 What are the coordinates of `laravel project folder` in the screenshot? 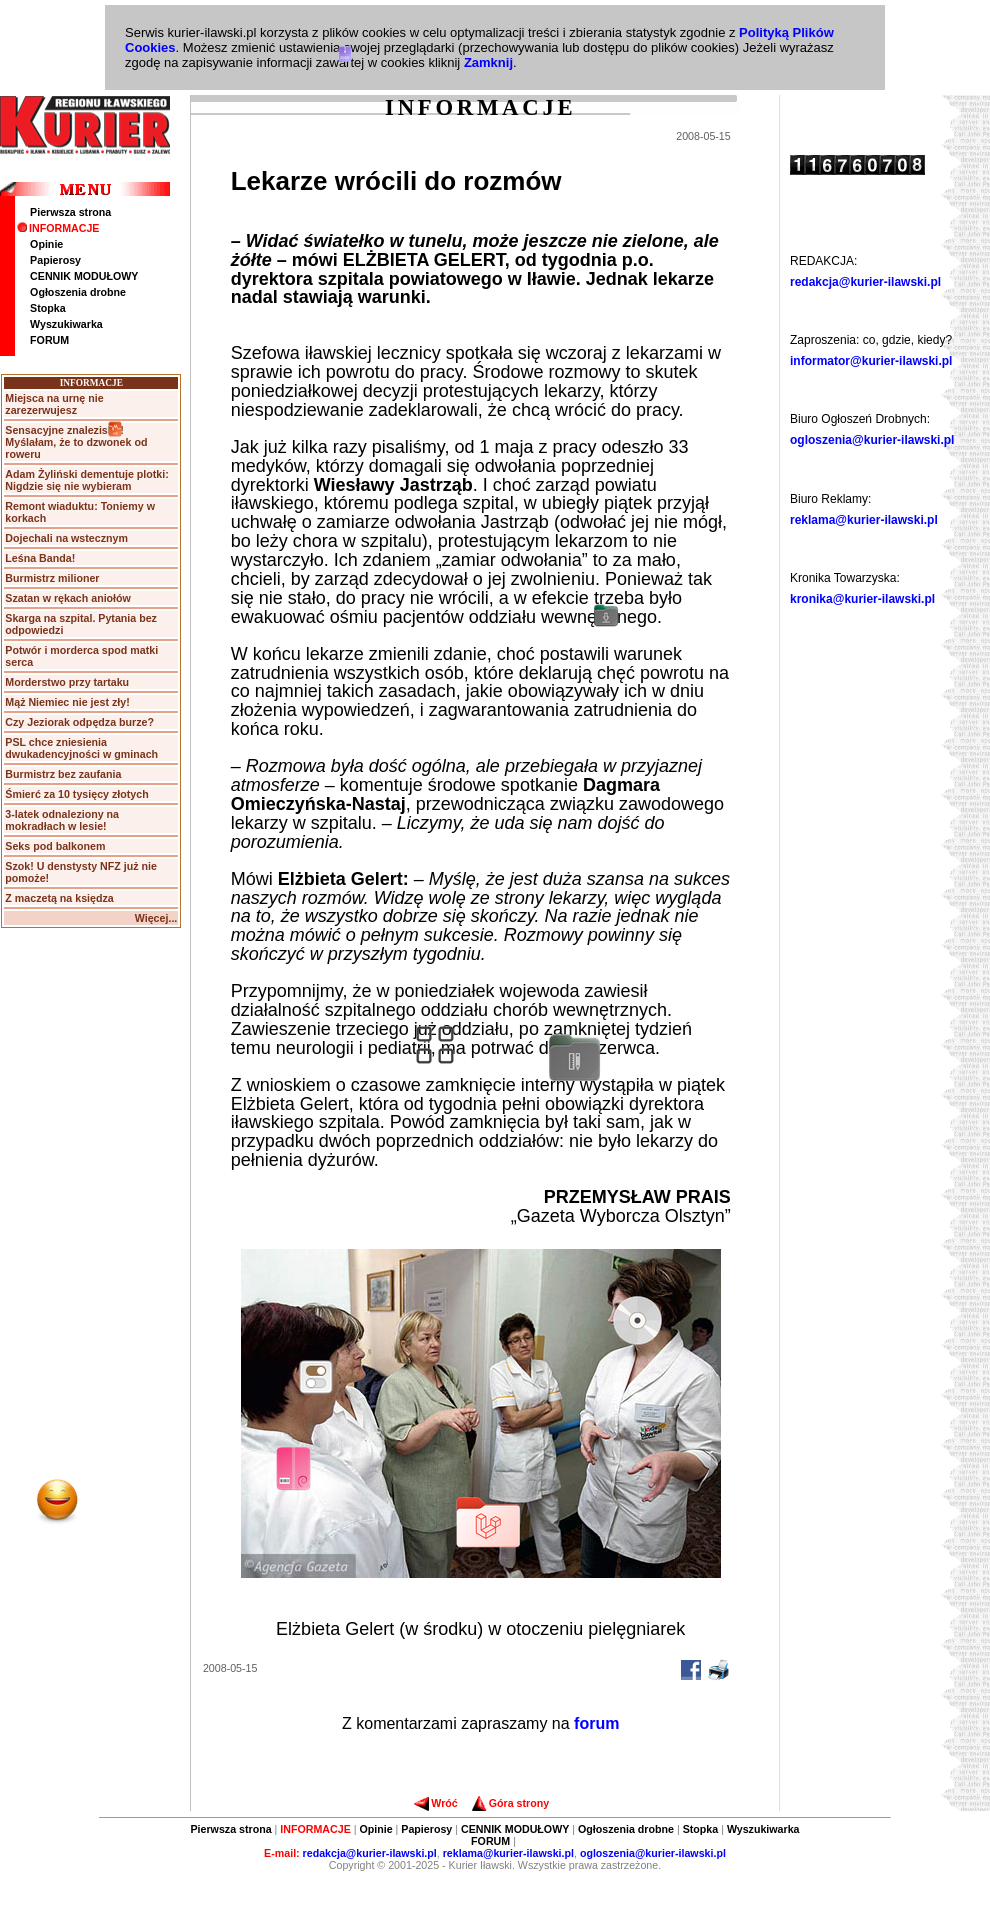 It's located at (488, 1524).